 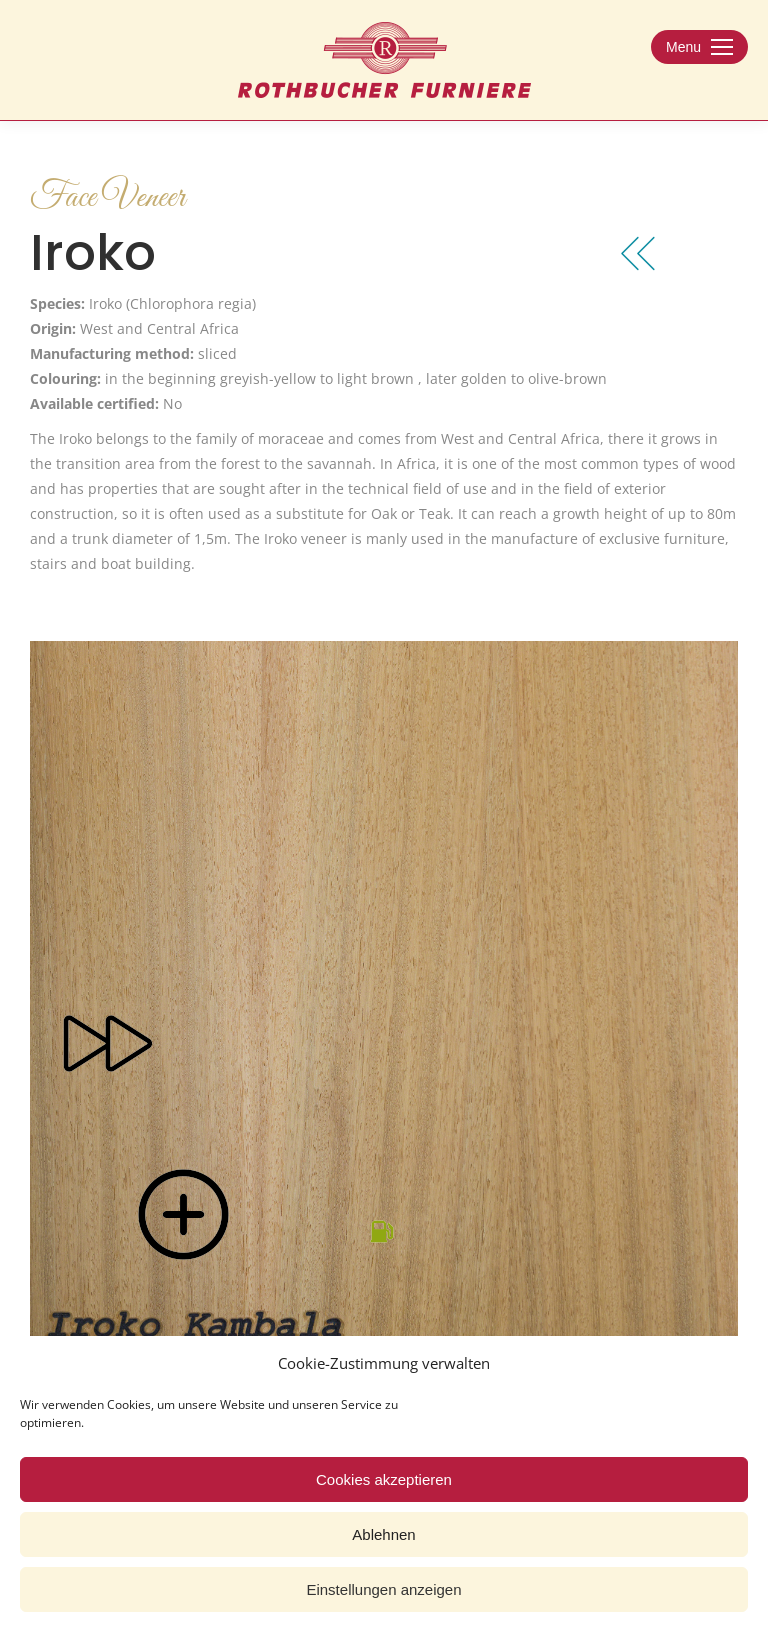 I want to click on add a new item, so click(x=183, y=1214).